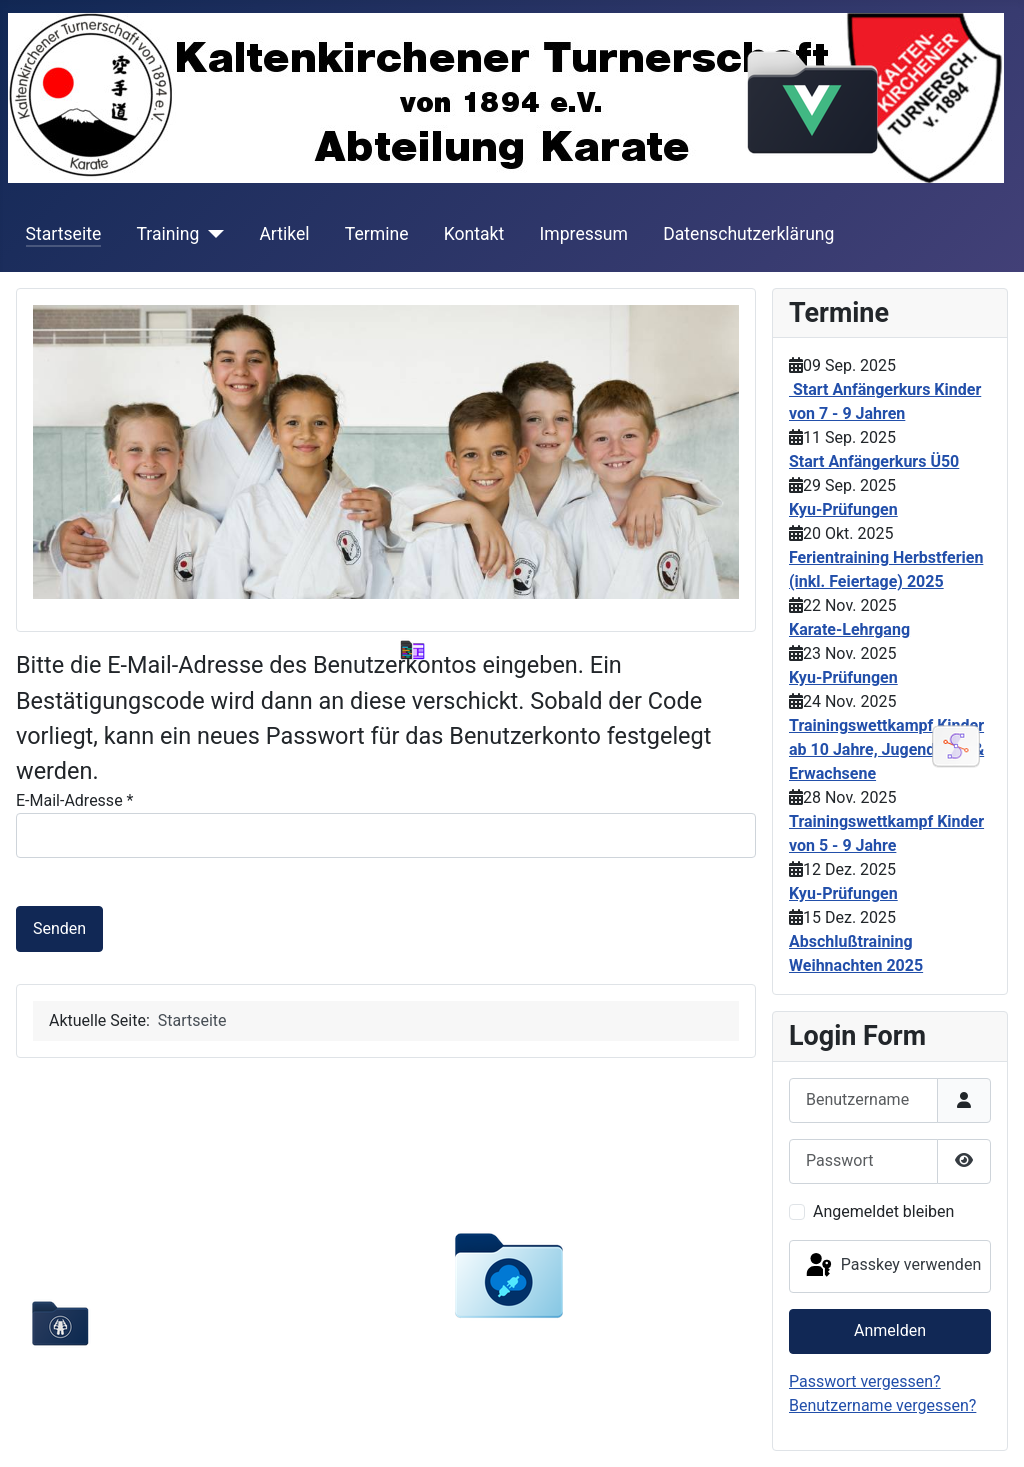  What do you see at coordinates (60, 1325) in the screenshot?
I see `open NoLimits roller coaster simulation files` at bounding box center [60, 1325].